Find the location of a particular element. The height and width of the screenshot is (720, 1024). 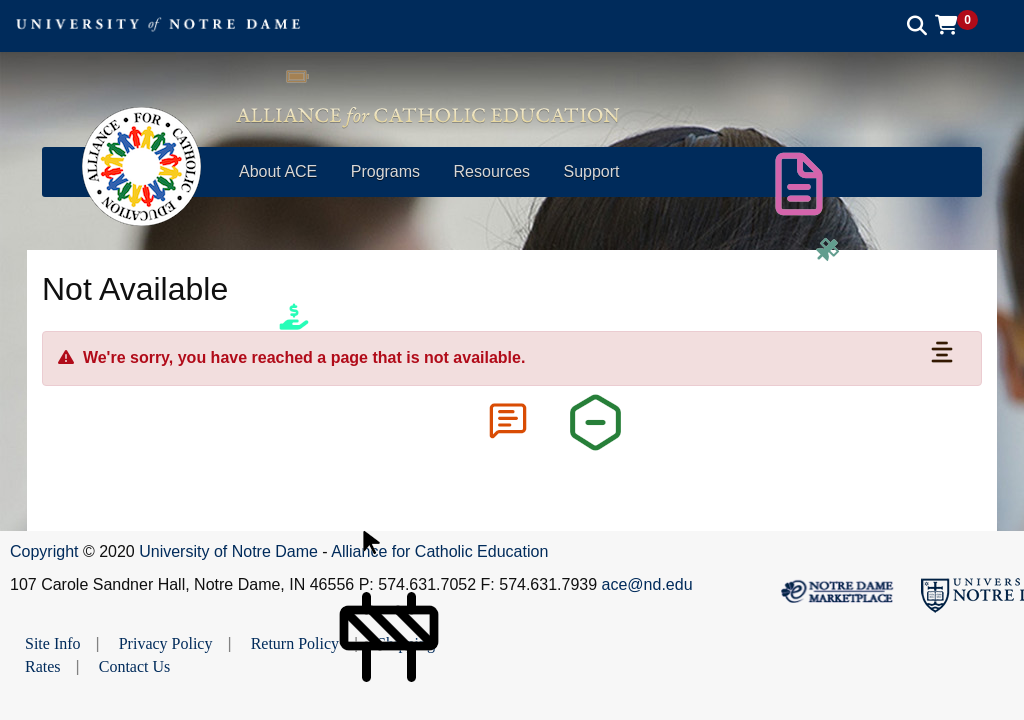

center align text is located at coordinates (942, 352).